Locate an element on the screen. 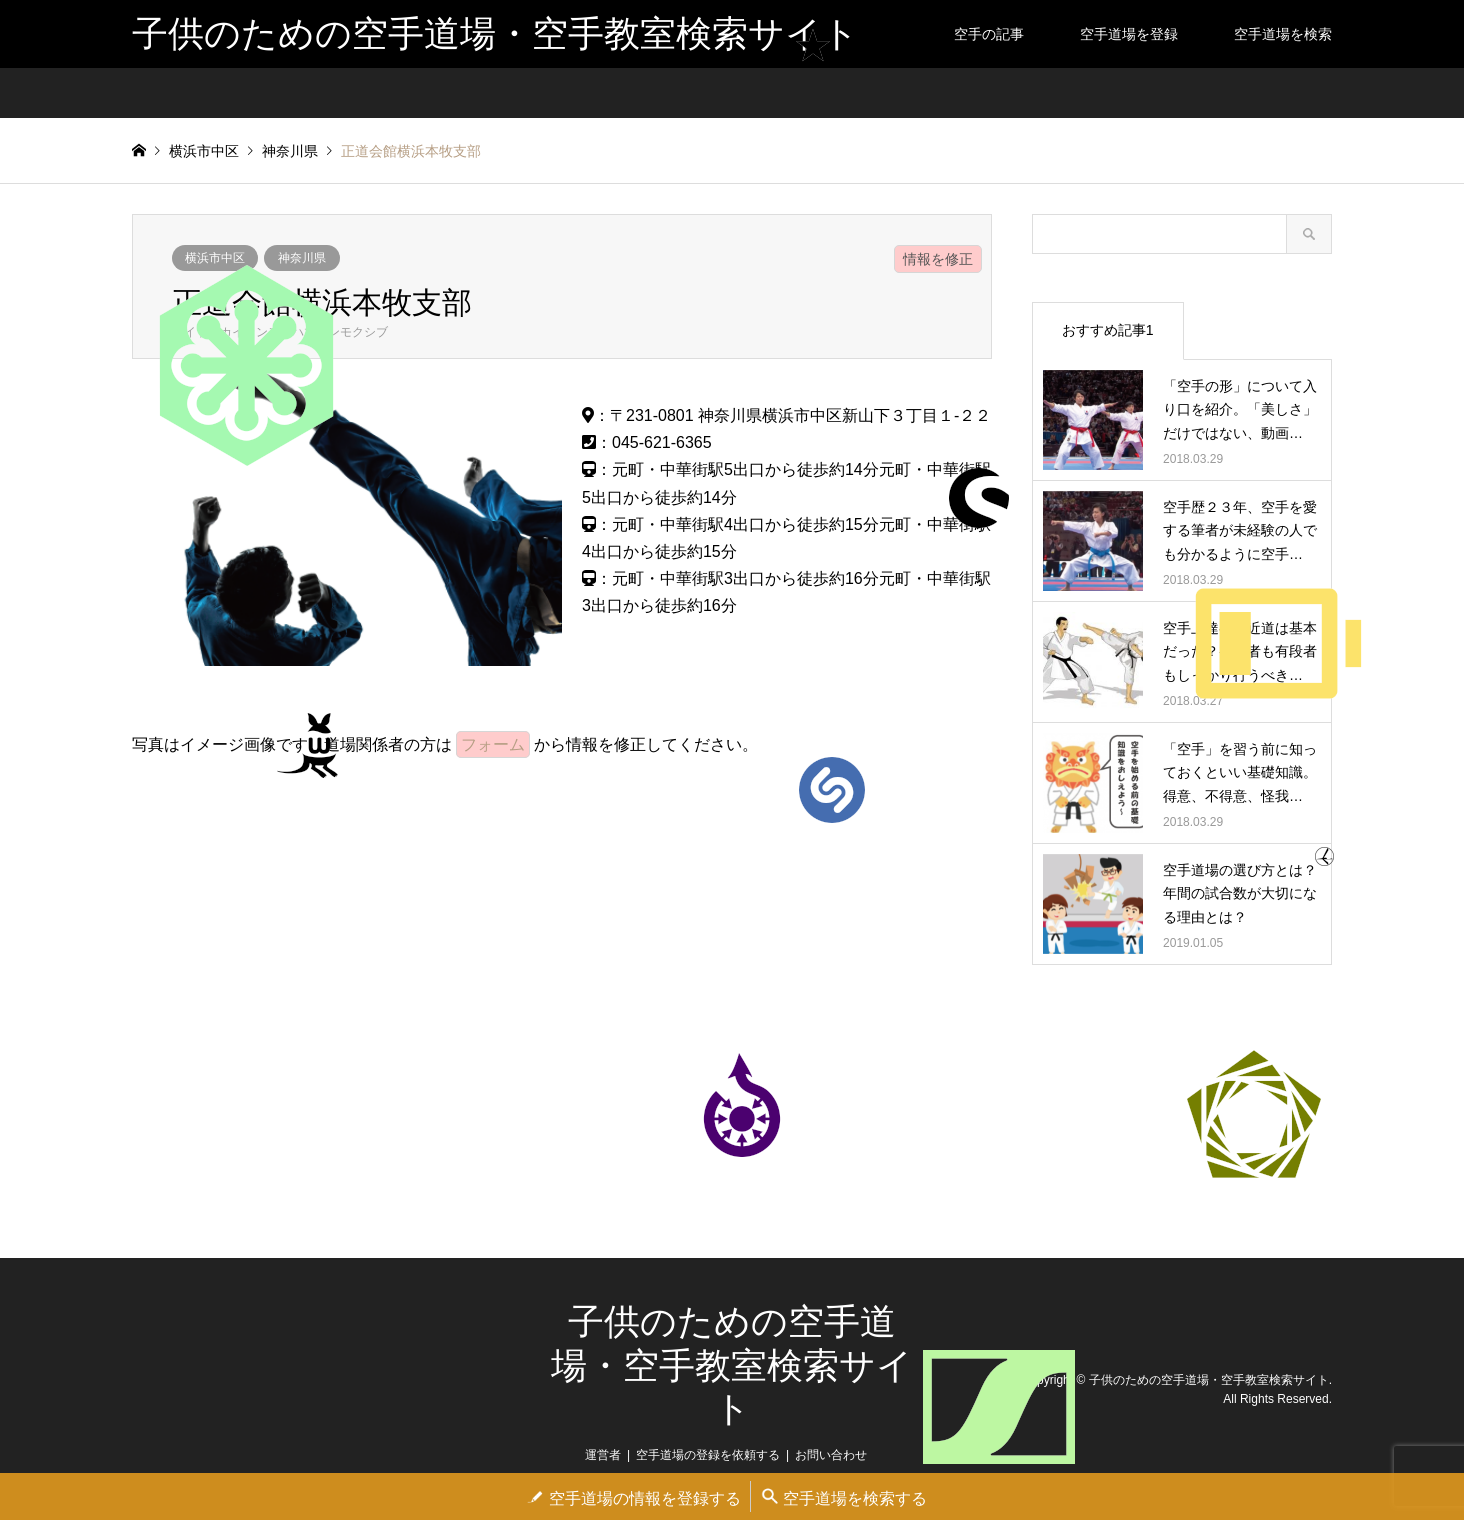  open boxy svg vector graphics editor is located at coordinates (246, 365).